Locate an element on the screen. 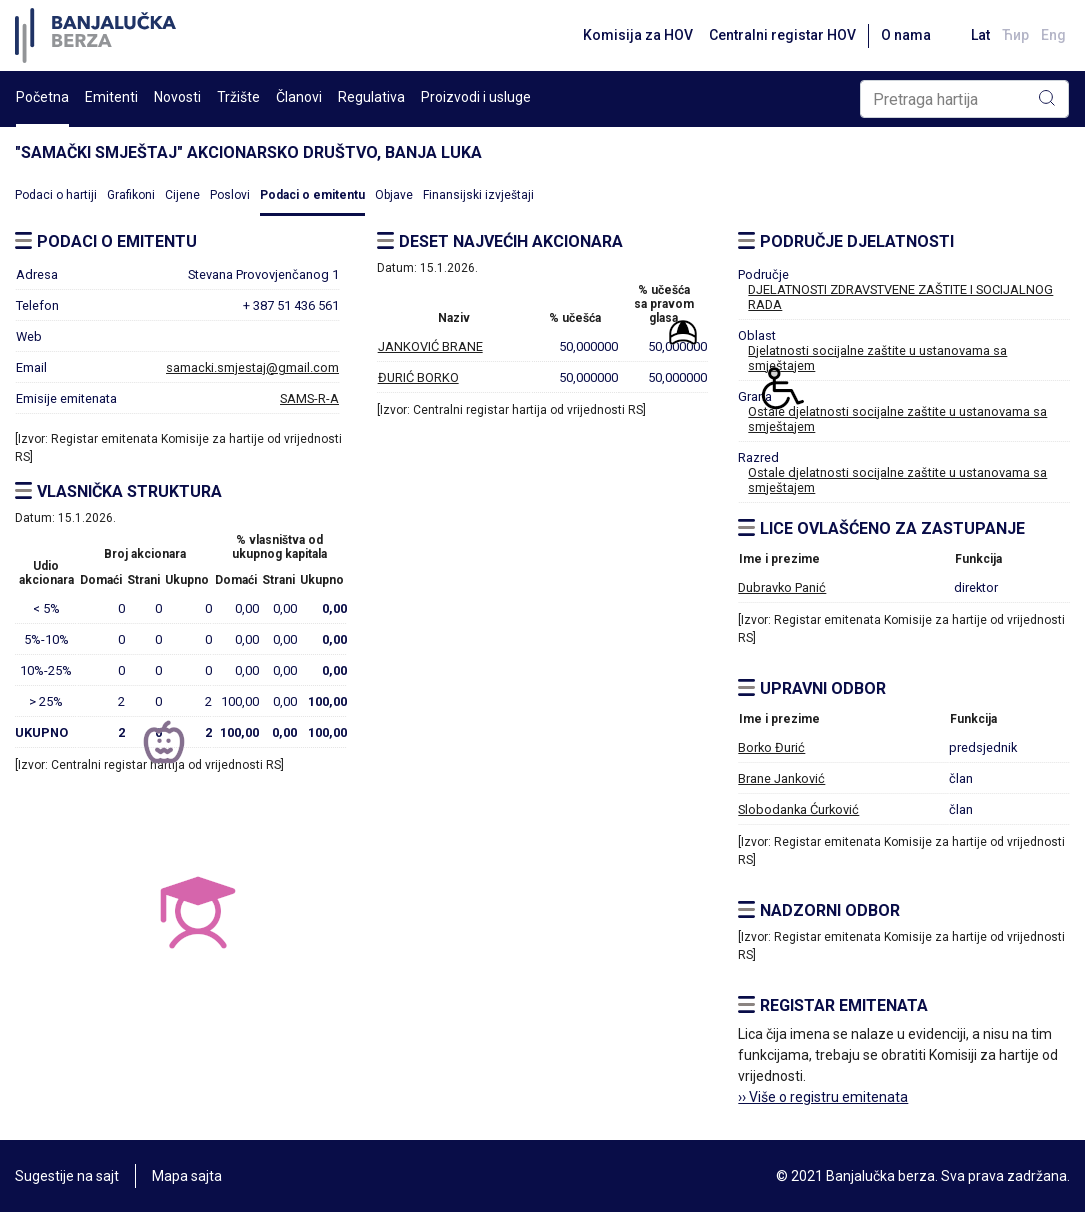 The width and height of the screenshot is (1085, 1212). indicates wheelchair accessibility available is located at coordinates (779, 389).